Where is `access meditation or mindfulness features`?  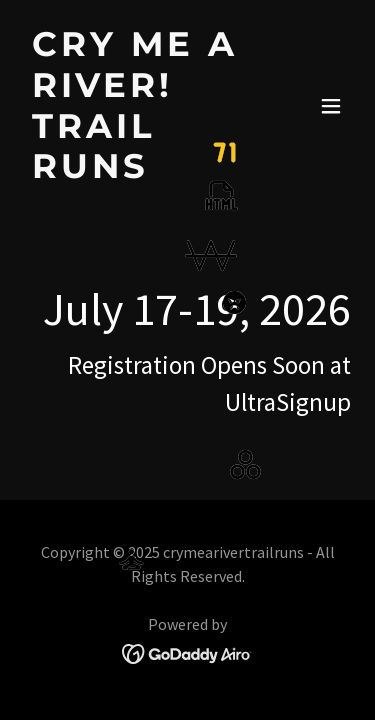
access meditation or mindfulness features is located at coordinates (131, 559).